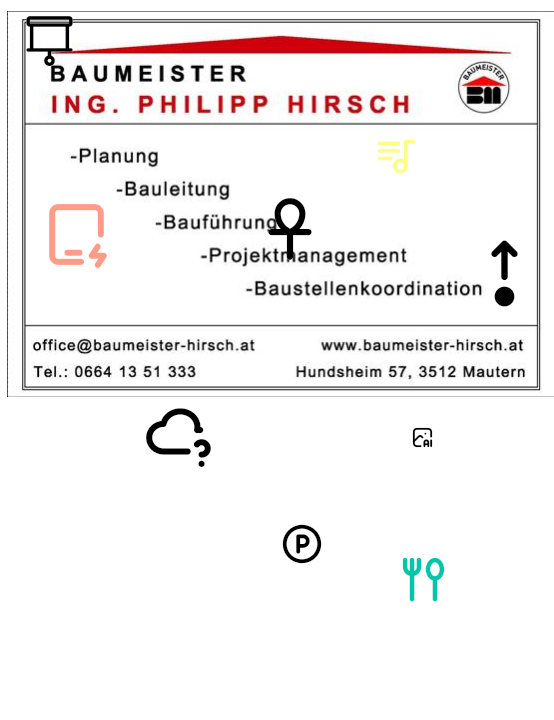 This screenshot has height=720, width=554. What do you see at coordinates (423, 578) in the screenshot?
I see `access food or dining options` at bounding box center [423, 578].